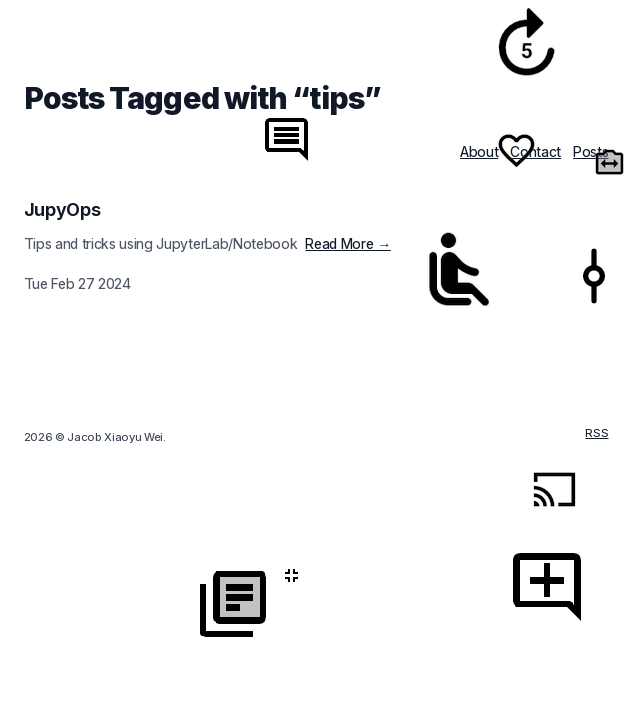 The height and width of the screenshot is (720, 632). Describe the element at coordinates (291, 575) in the screenshot. I see `exit fullscreen mode` at that location.